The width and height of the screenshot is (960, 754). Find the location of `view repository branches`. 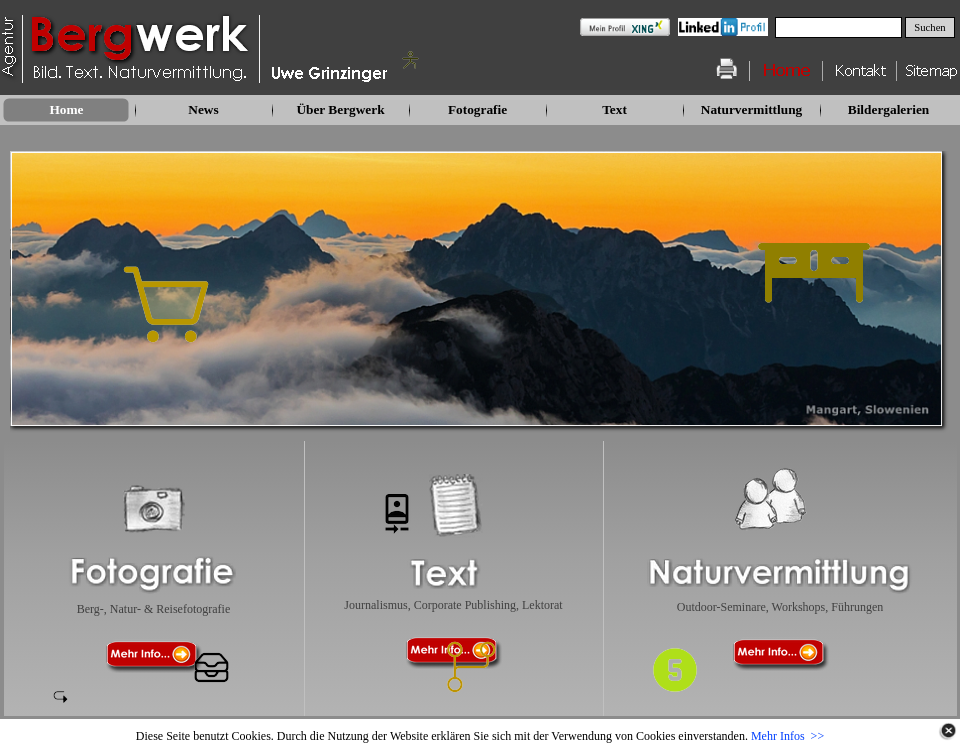

view repository branches is located at coordinates (468, 667).